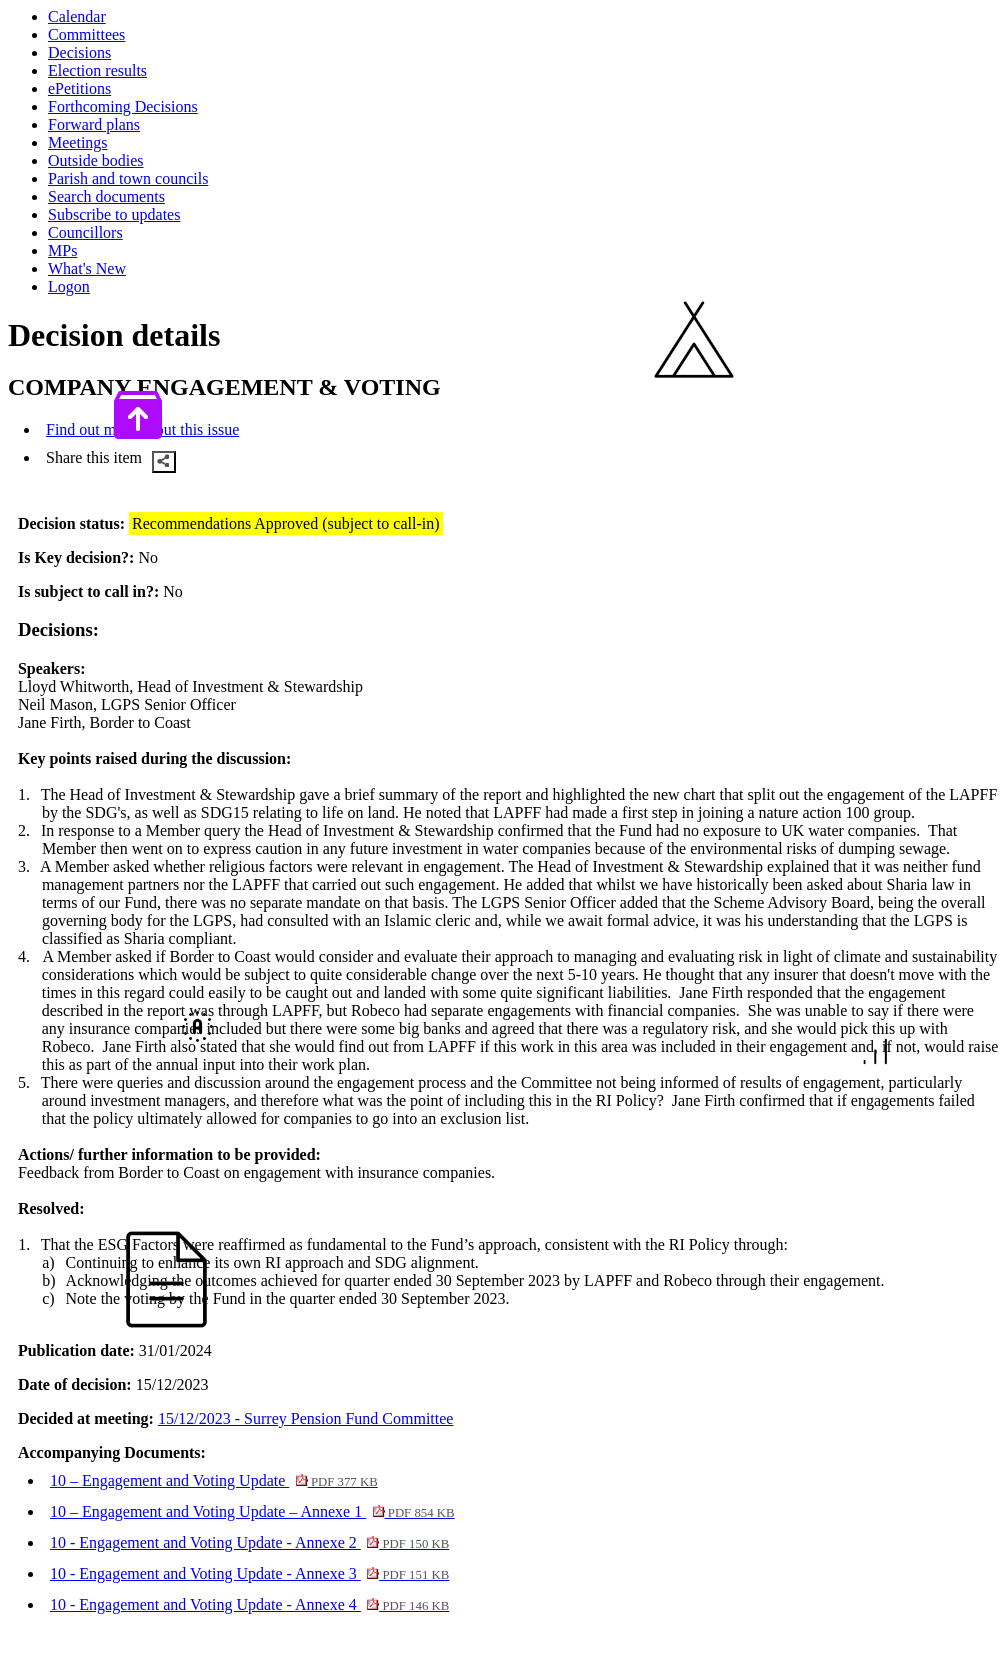 The image size is (1007, 1653). What do you see at coordinates (197, 1026) in the screenshot?
I see `indicates a draft or pending item labeled "A"` at bounding box center [197, 1026].